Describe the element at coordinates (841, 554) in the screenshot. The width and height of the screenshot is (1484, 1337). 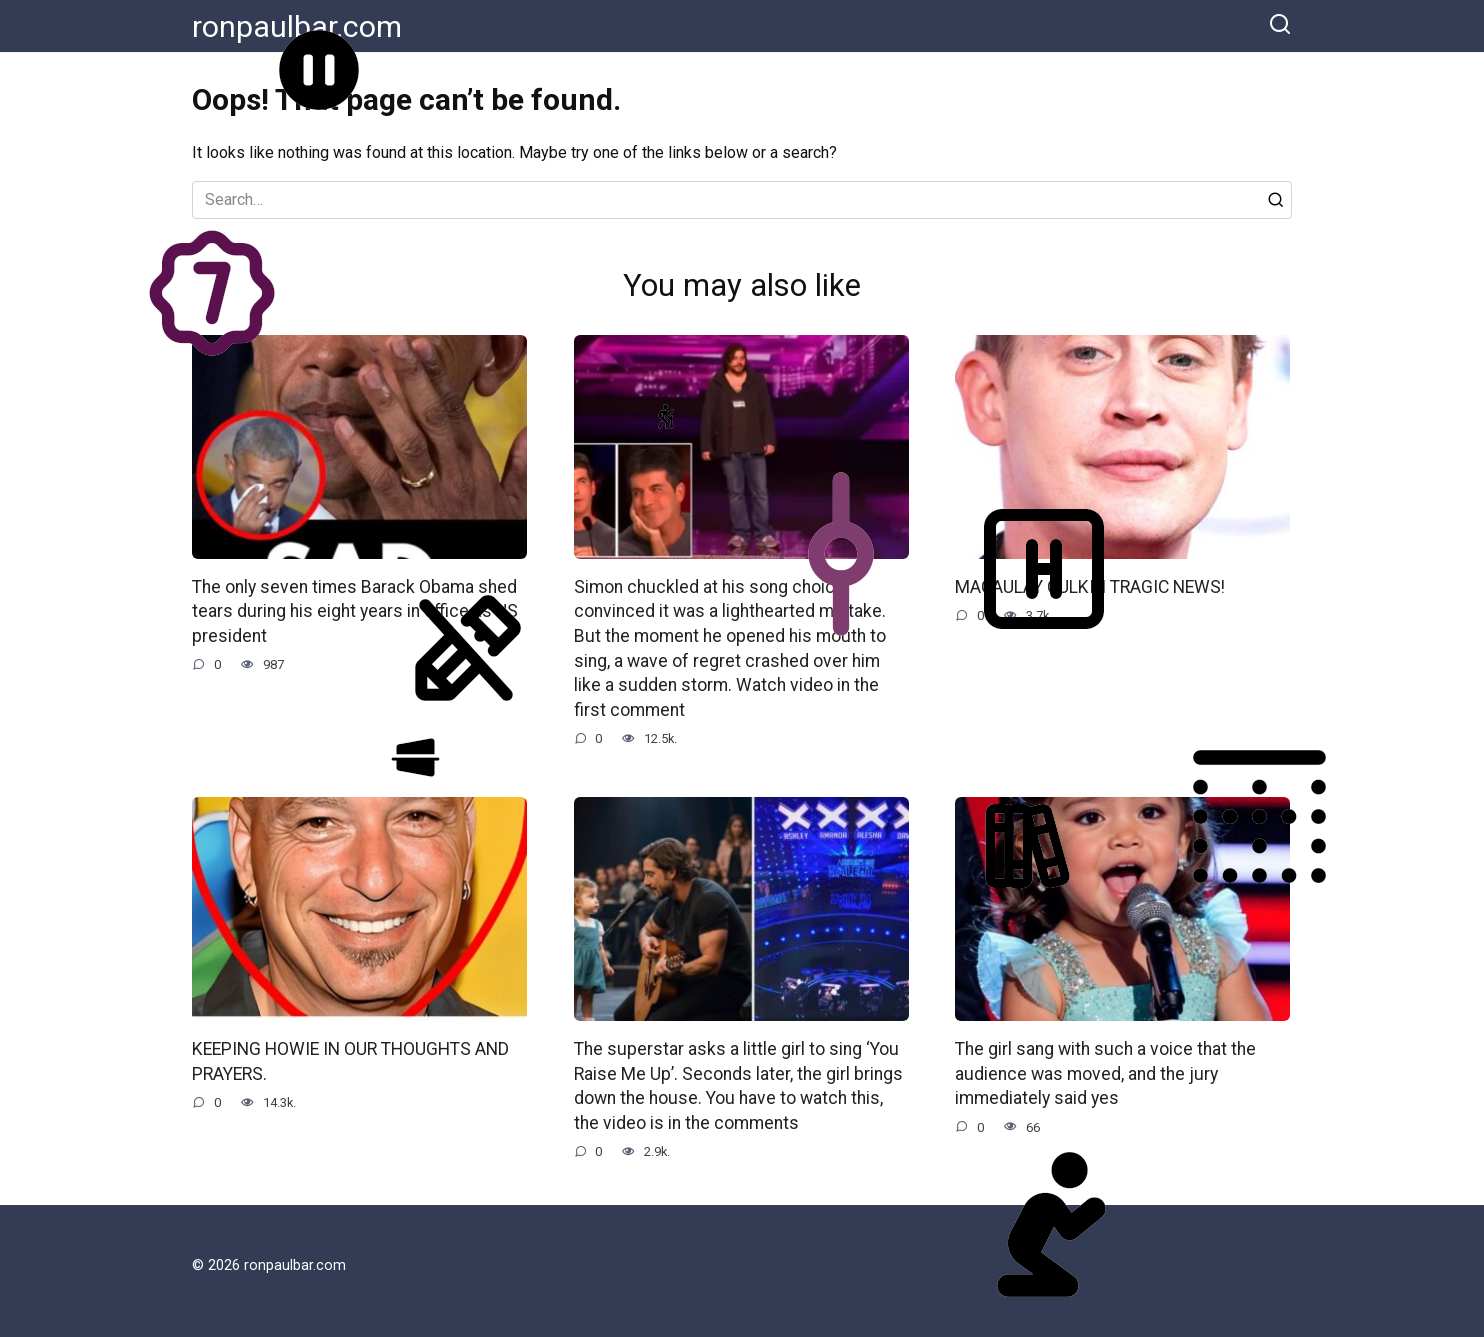
I see `view commit history in version control` at that location.